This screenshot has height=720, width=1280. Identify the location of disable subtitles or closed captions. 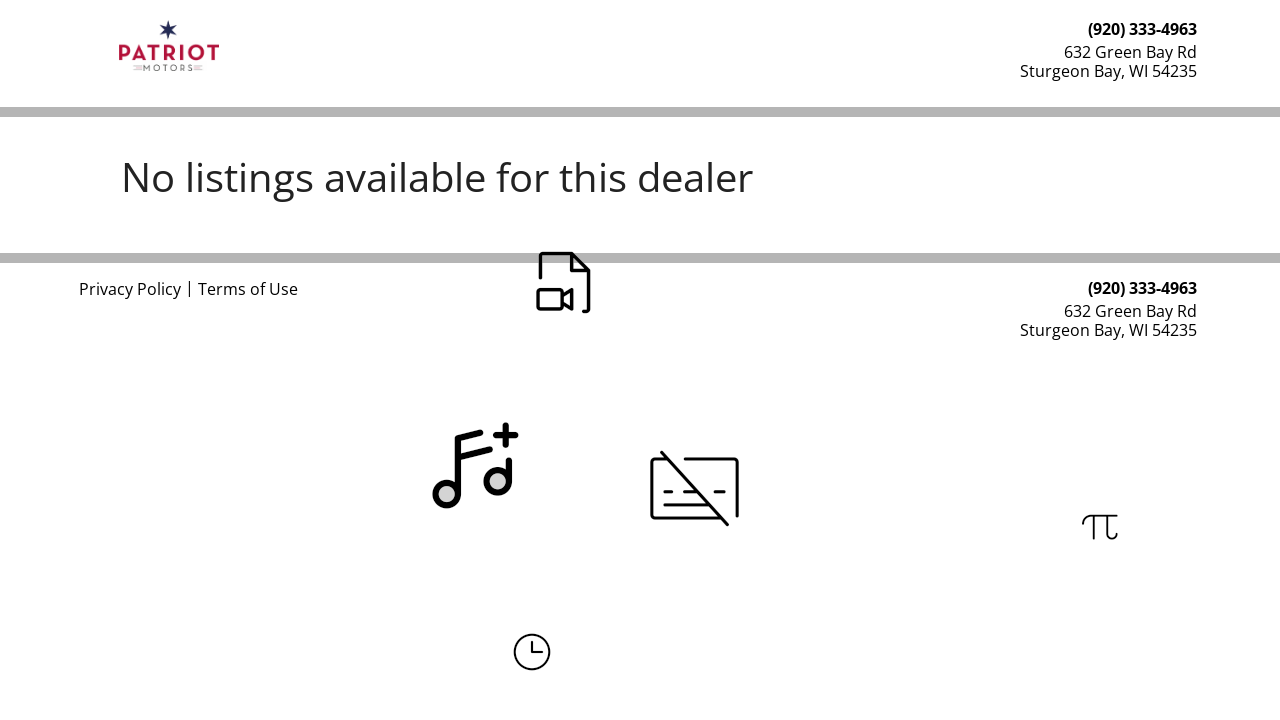
(694, 488).